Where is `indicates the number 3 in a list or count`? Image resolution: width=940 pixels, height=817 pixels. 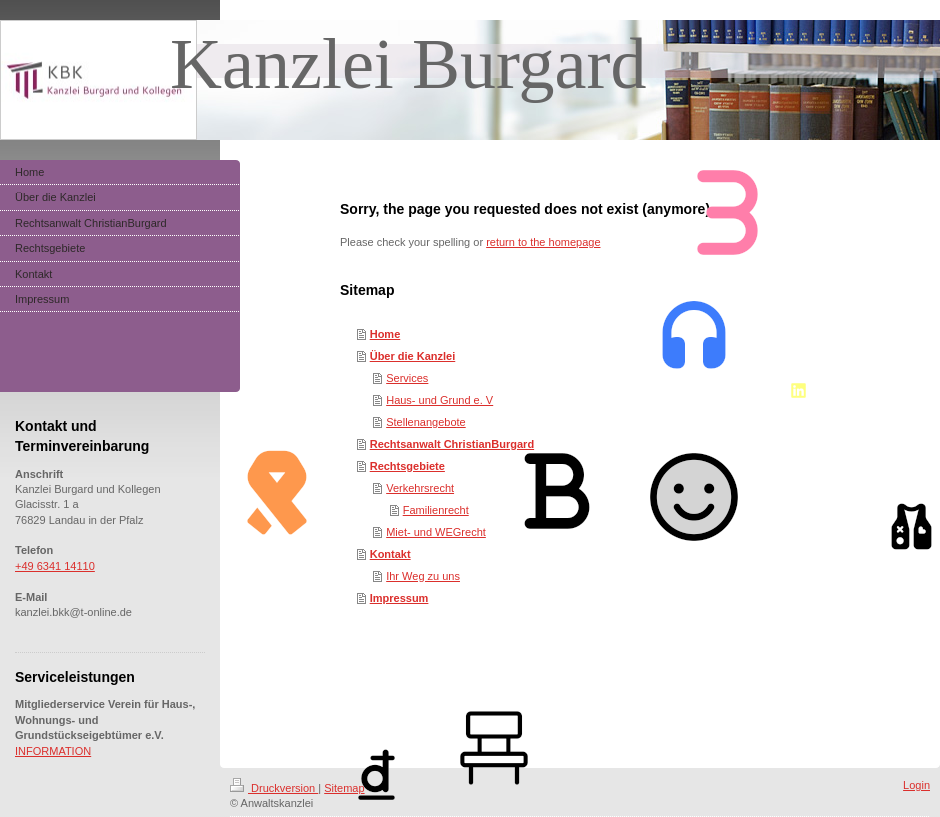 indicates the number 3 in a list or count is located at coordinates (727, 212).